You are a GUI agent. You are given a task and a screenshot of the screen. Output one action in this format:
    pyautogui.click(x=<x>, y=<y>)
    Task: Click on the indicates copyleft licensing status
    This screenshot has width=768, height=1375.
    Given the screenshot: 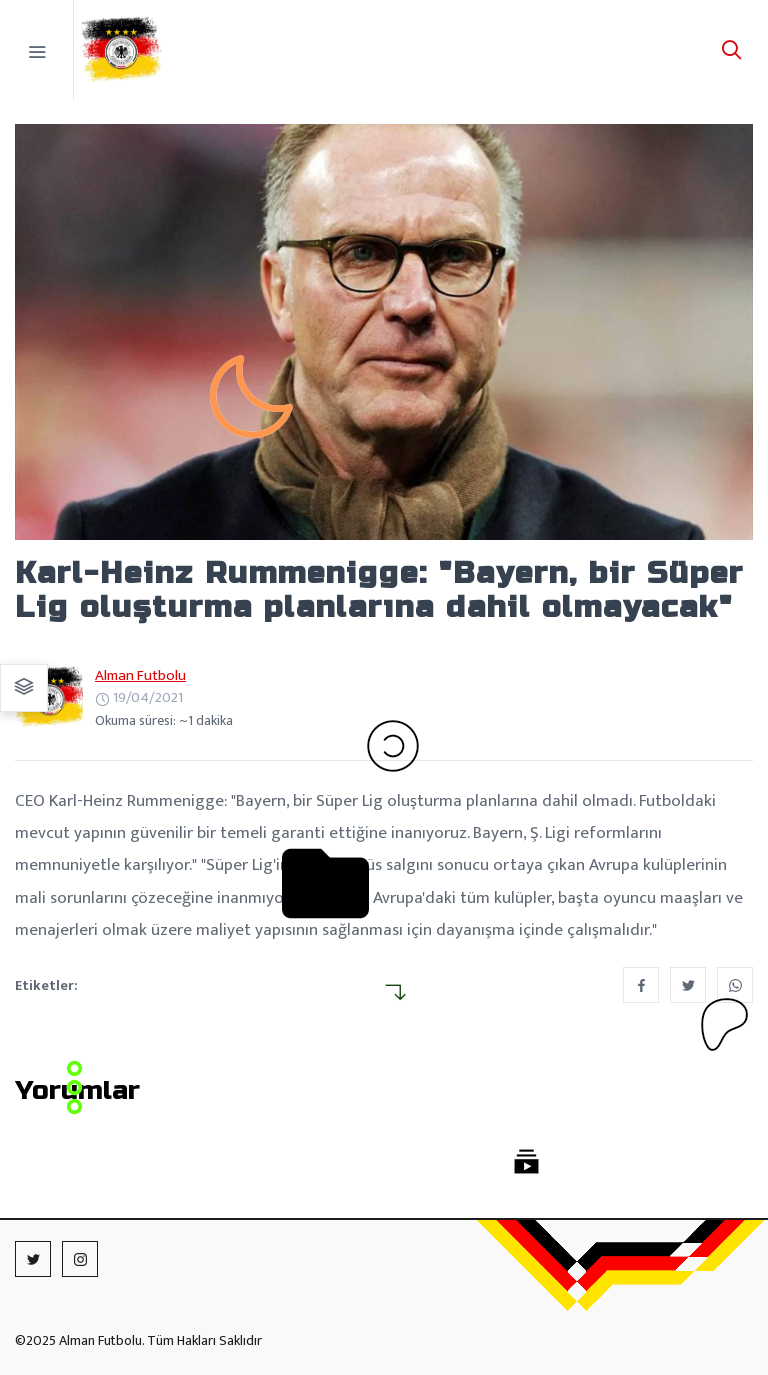 What is the action you would take?
    pyautogui.click(x=393, y=746)
    